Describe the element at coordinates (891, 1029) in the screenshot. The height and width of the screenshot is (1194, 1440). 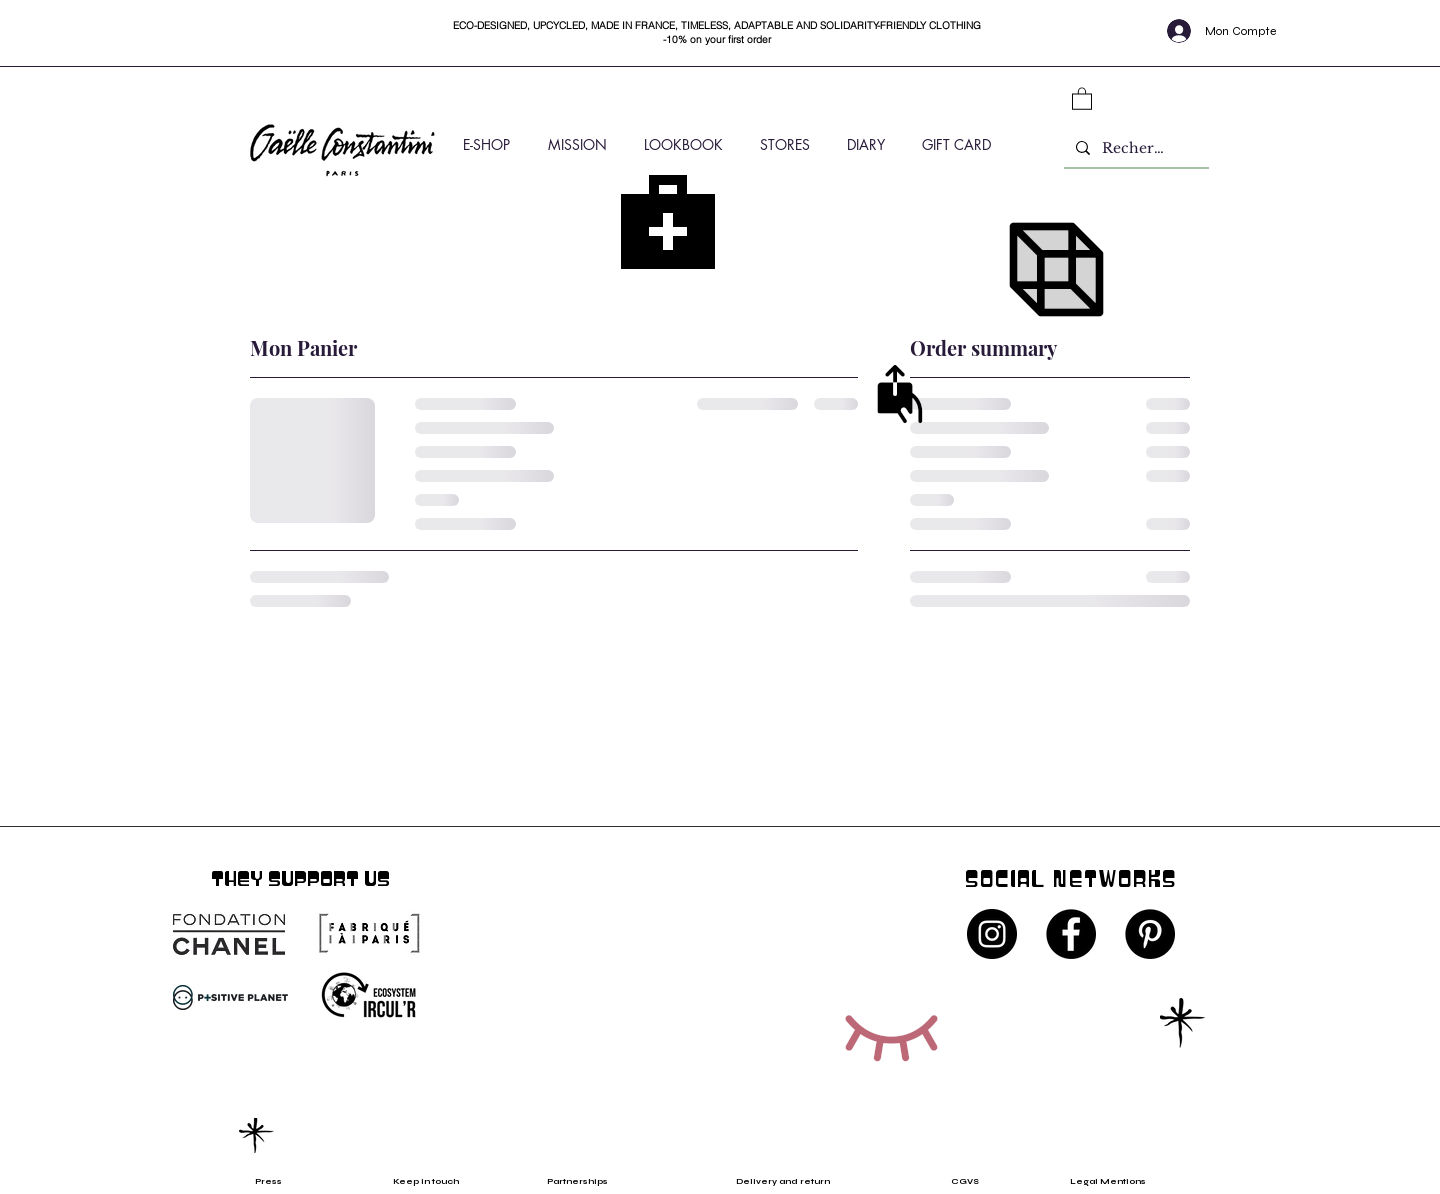
I see `hide password or sensitive content` at that location.